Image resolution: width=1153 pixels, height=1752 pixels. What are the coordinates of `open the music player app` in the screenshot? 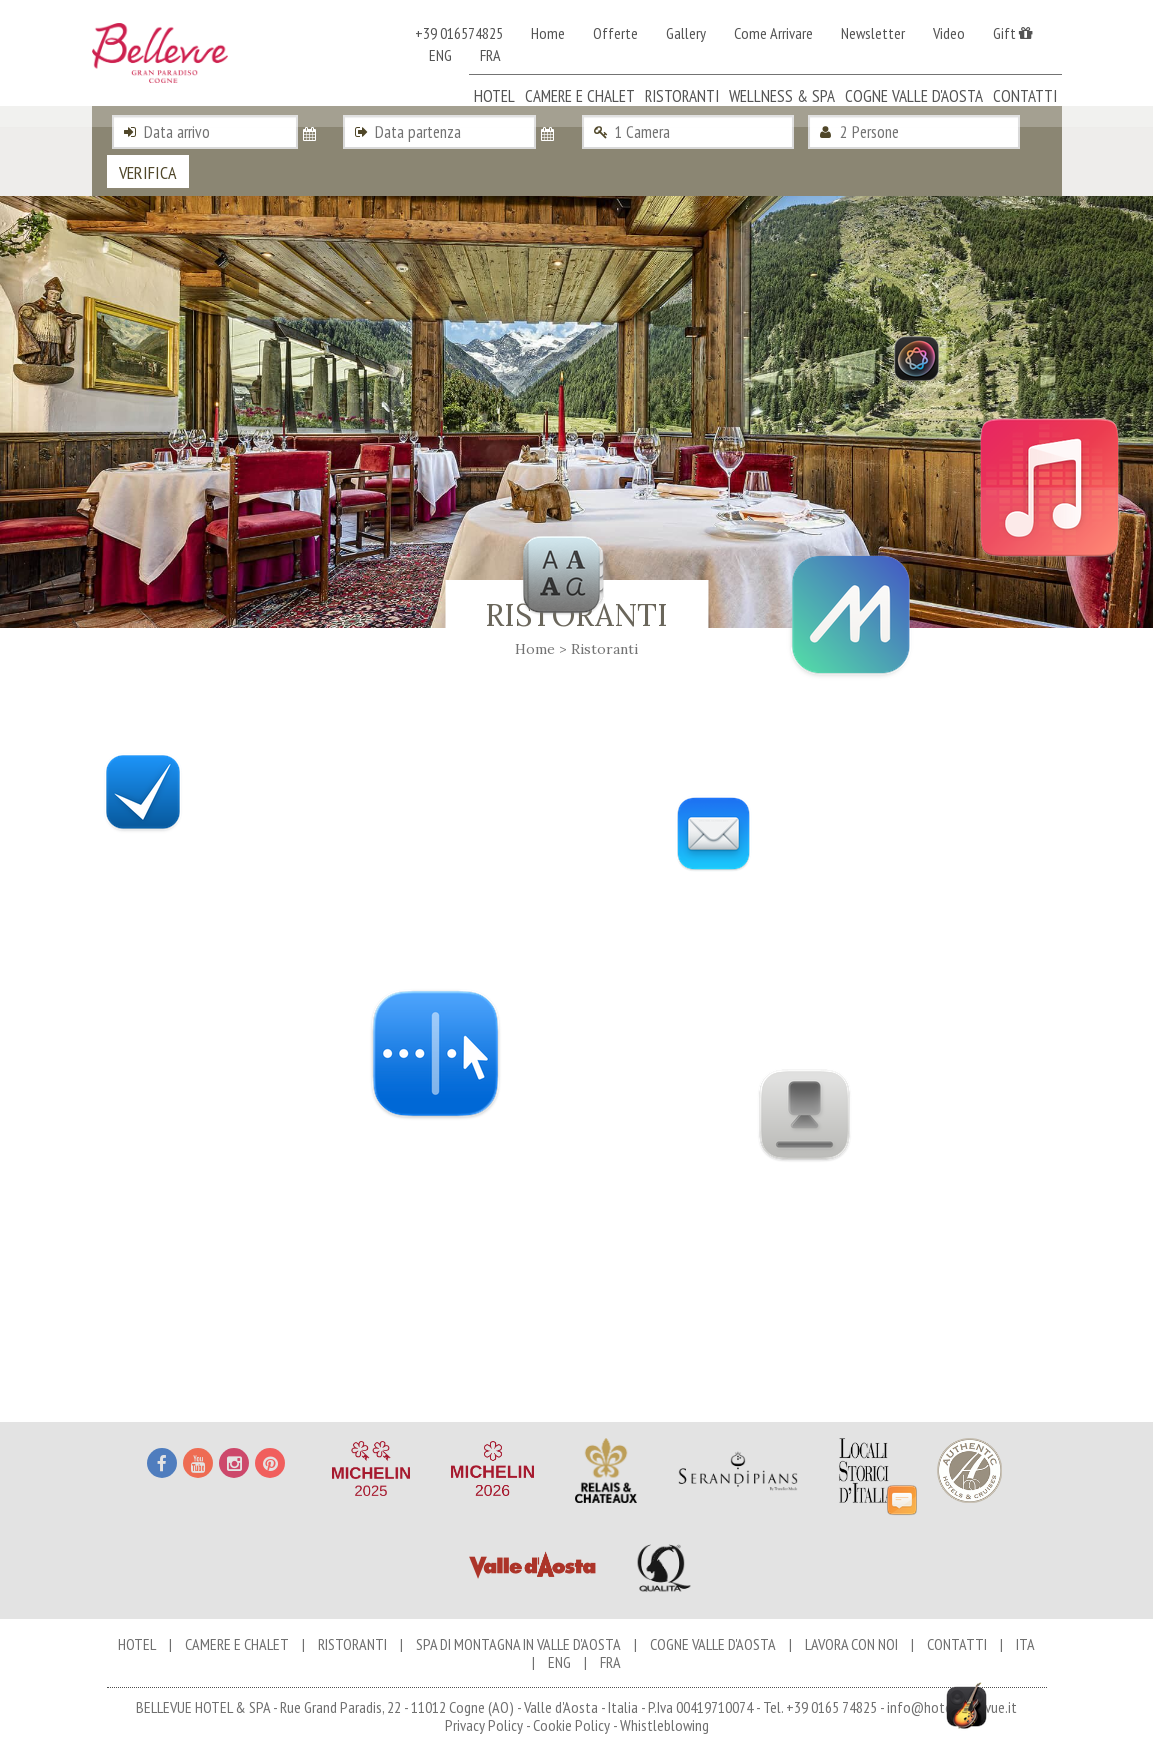 It's located at (1049, 487).